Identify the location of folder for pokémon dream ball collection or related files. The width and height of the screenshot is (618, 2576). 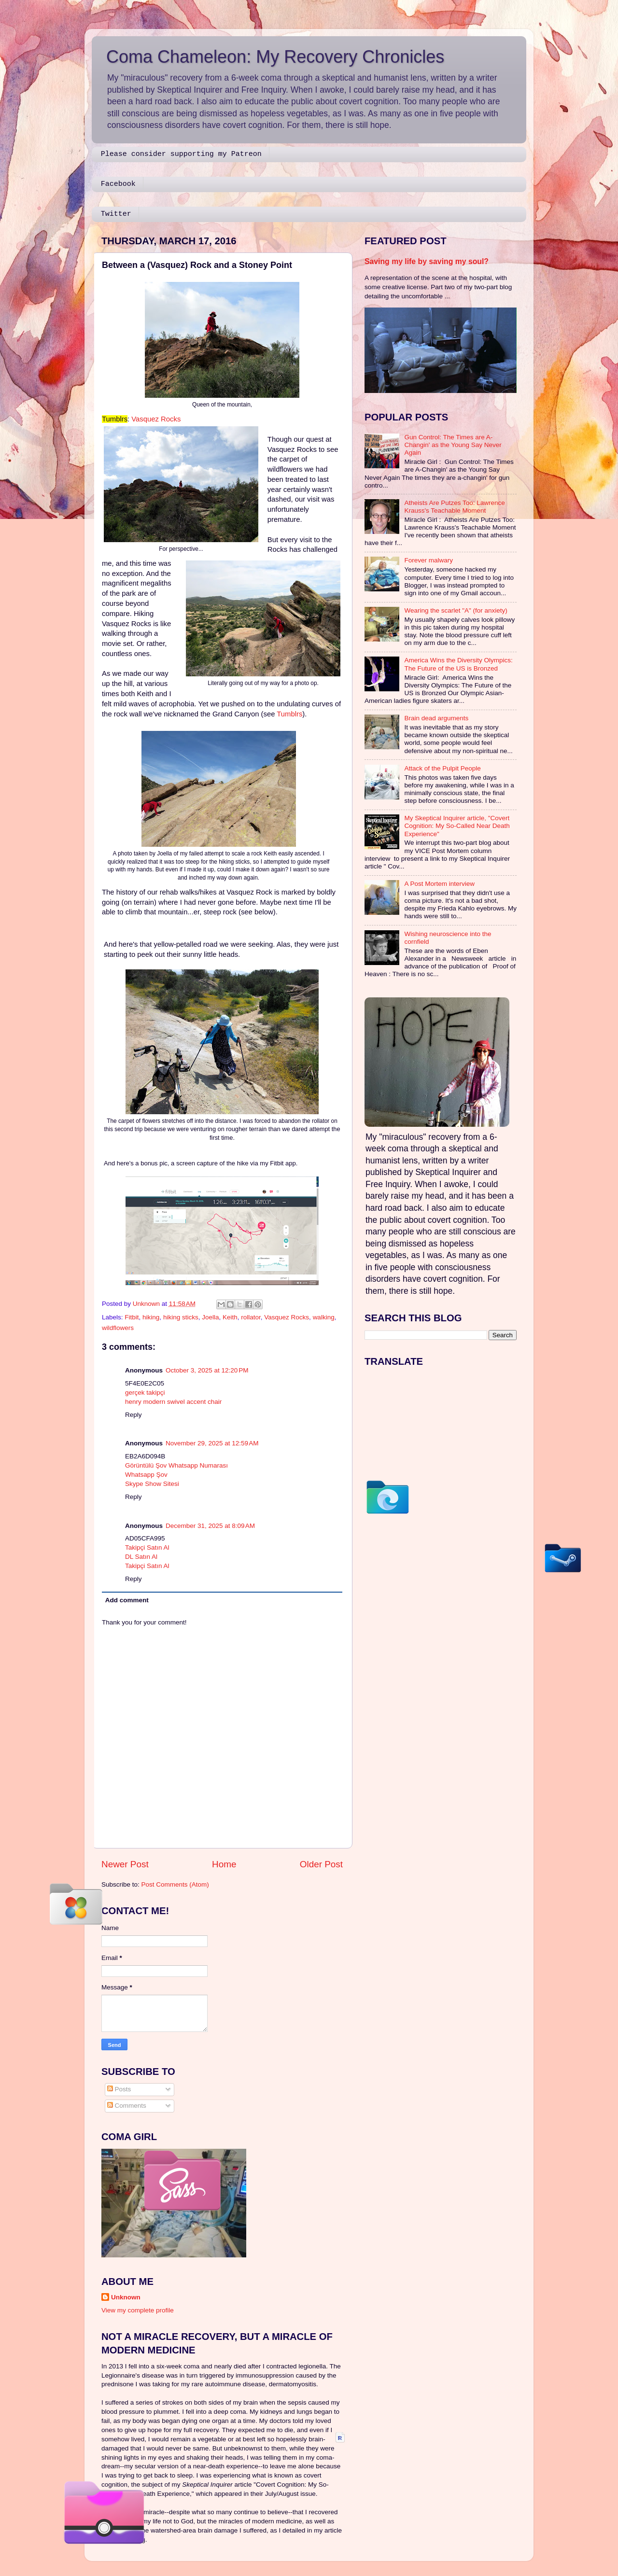
(104, 2515).